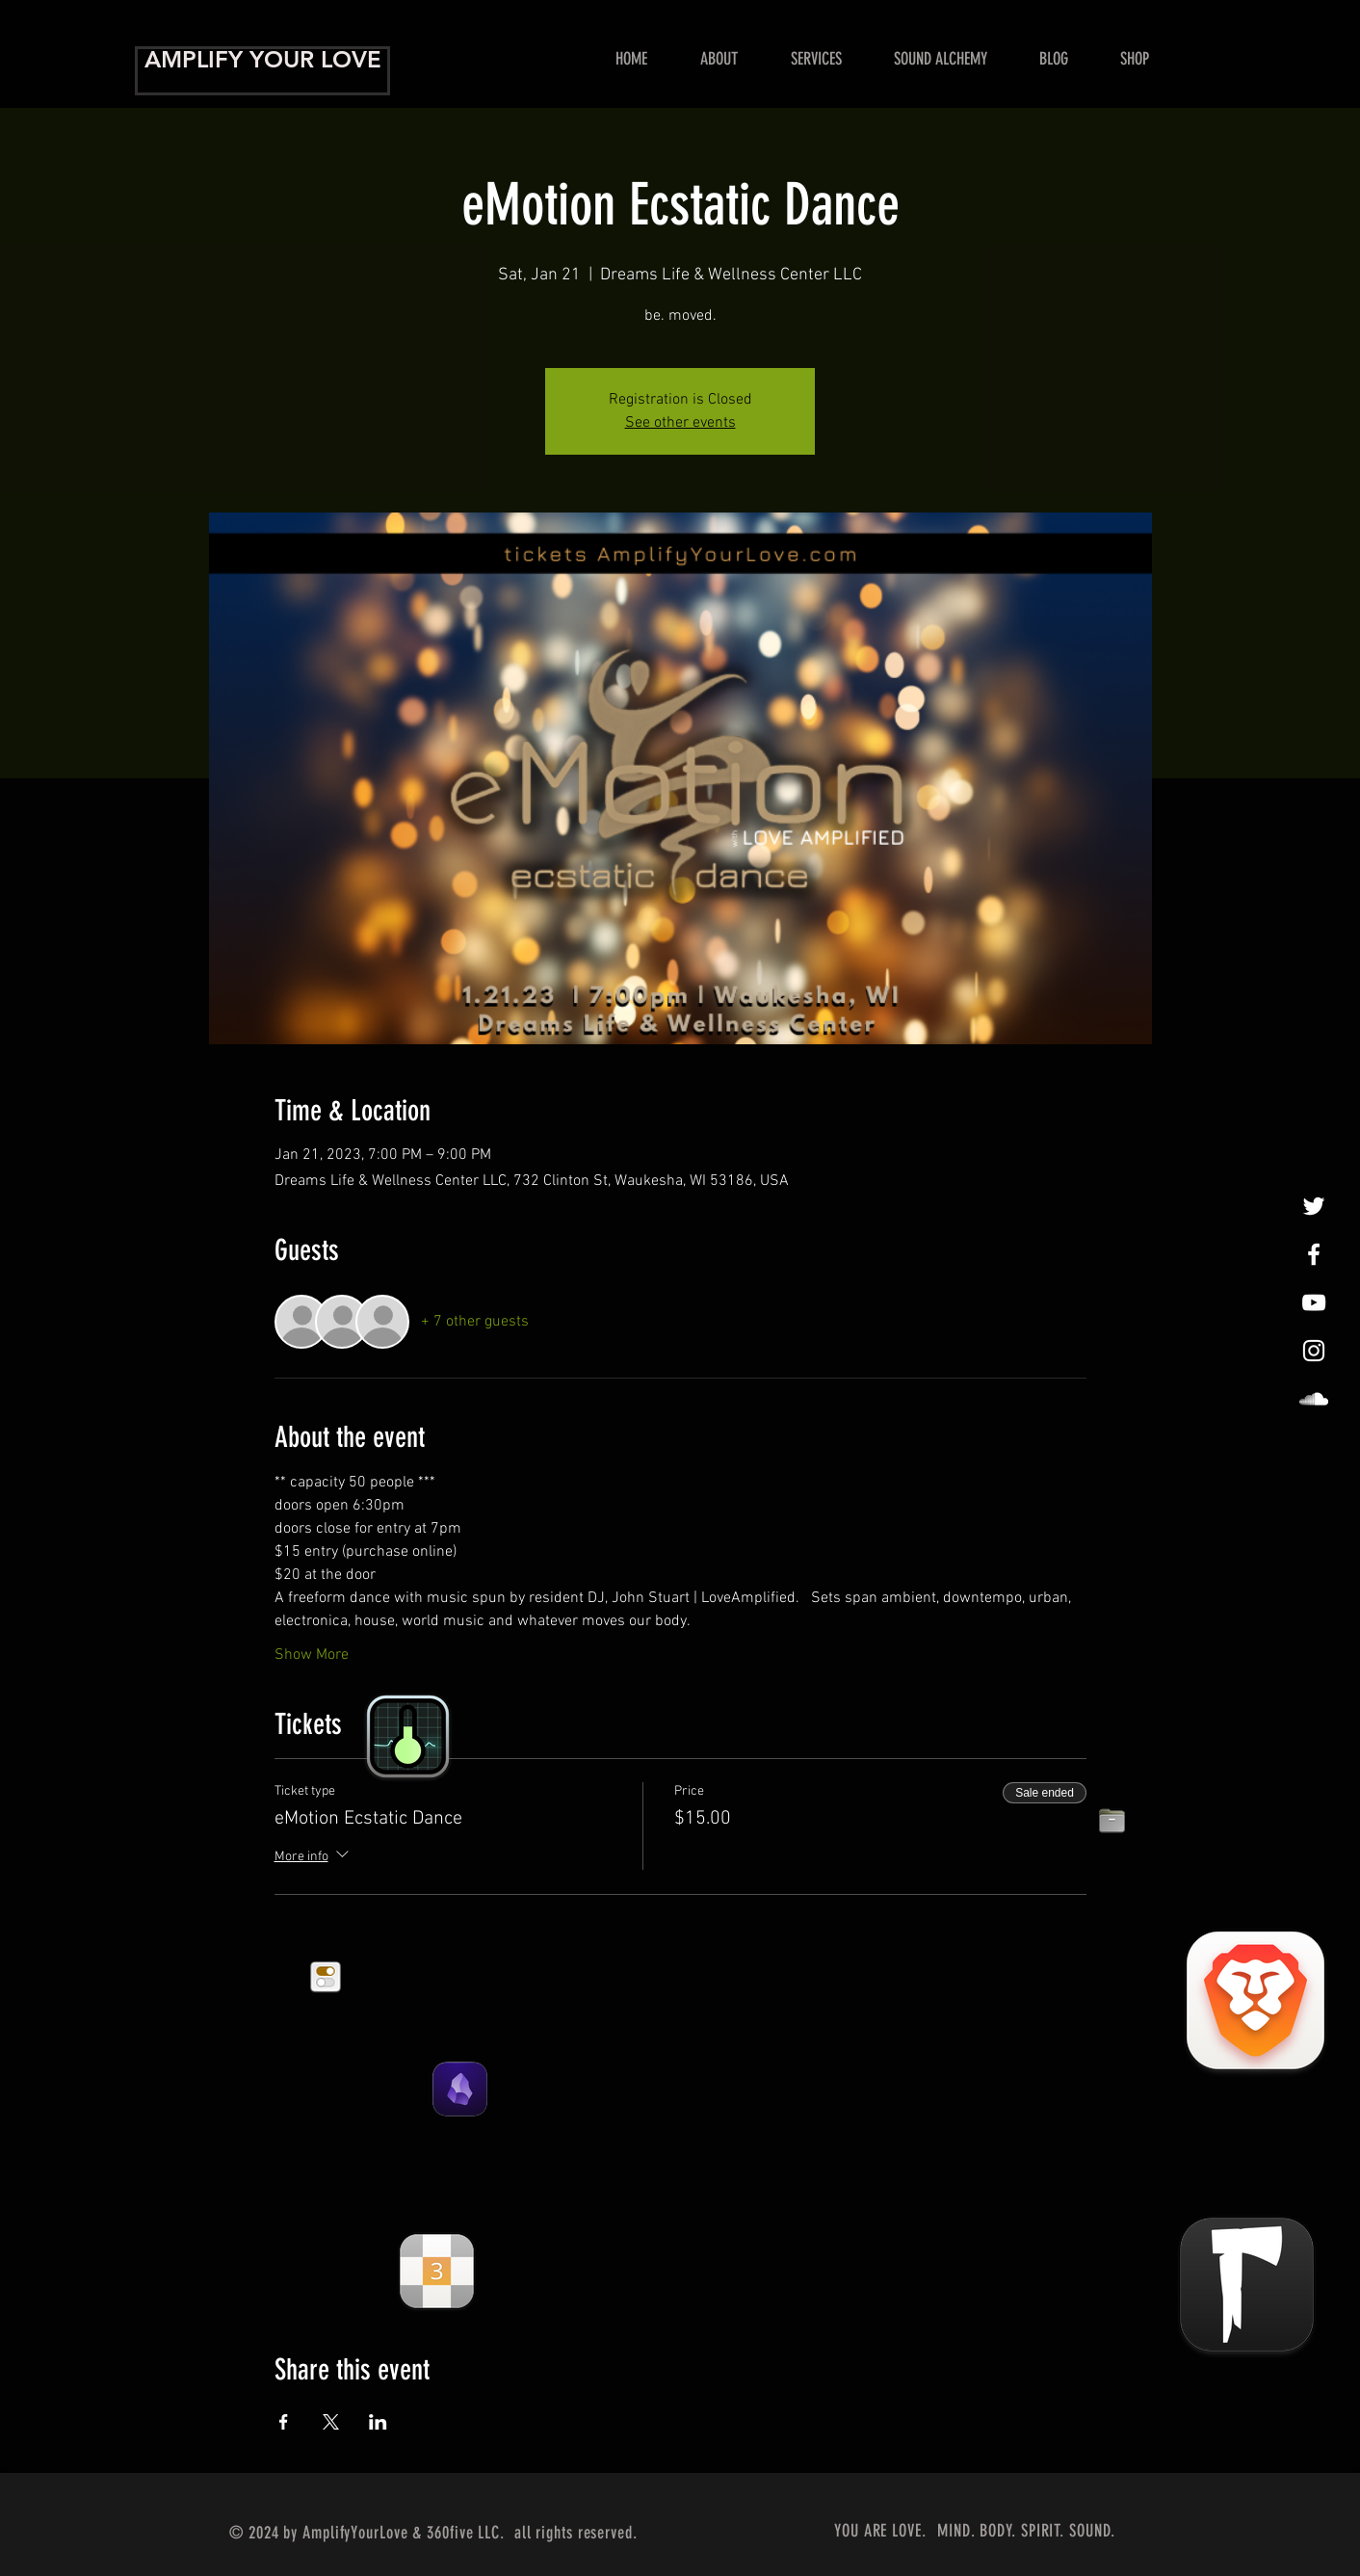 This screenshot has width=1360, height=2576. I want to click on open gnome tweaks to customize desktop settings, so click(326, 1977).